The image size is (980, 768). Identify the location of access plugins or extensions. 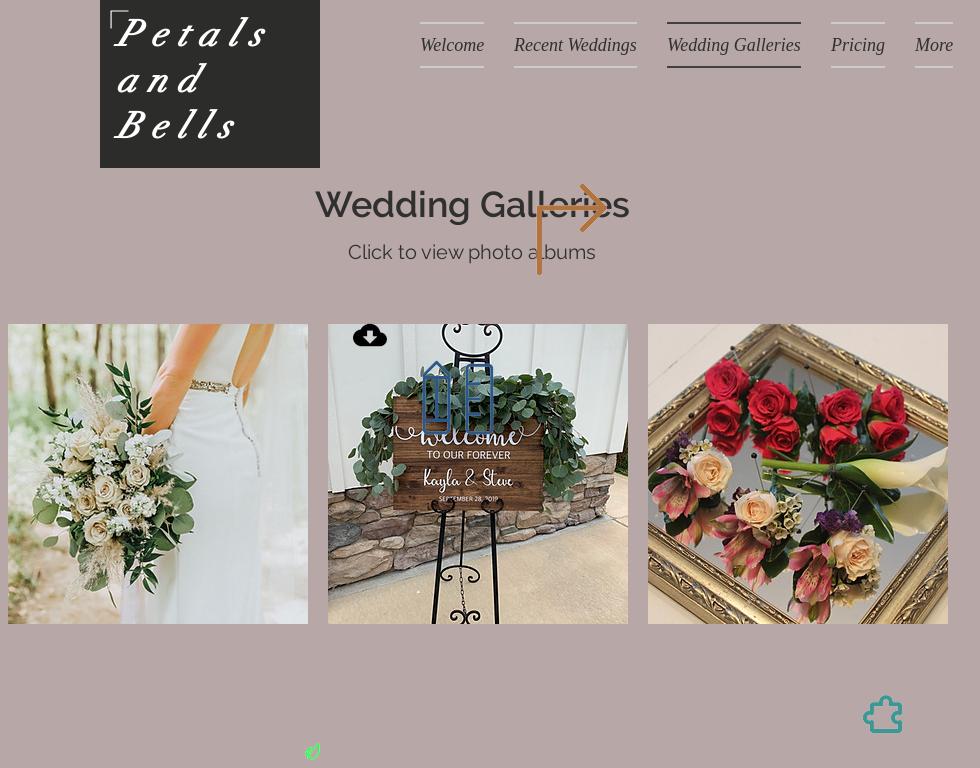
(884, 715).